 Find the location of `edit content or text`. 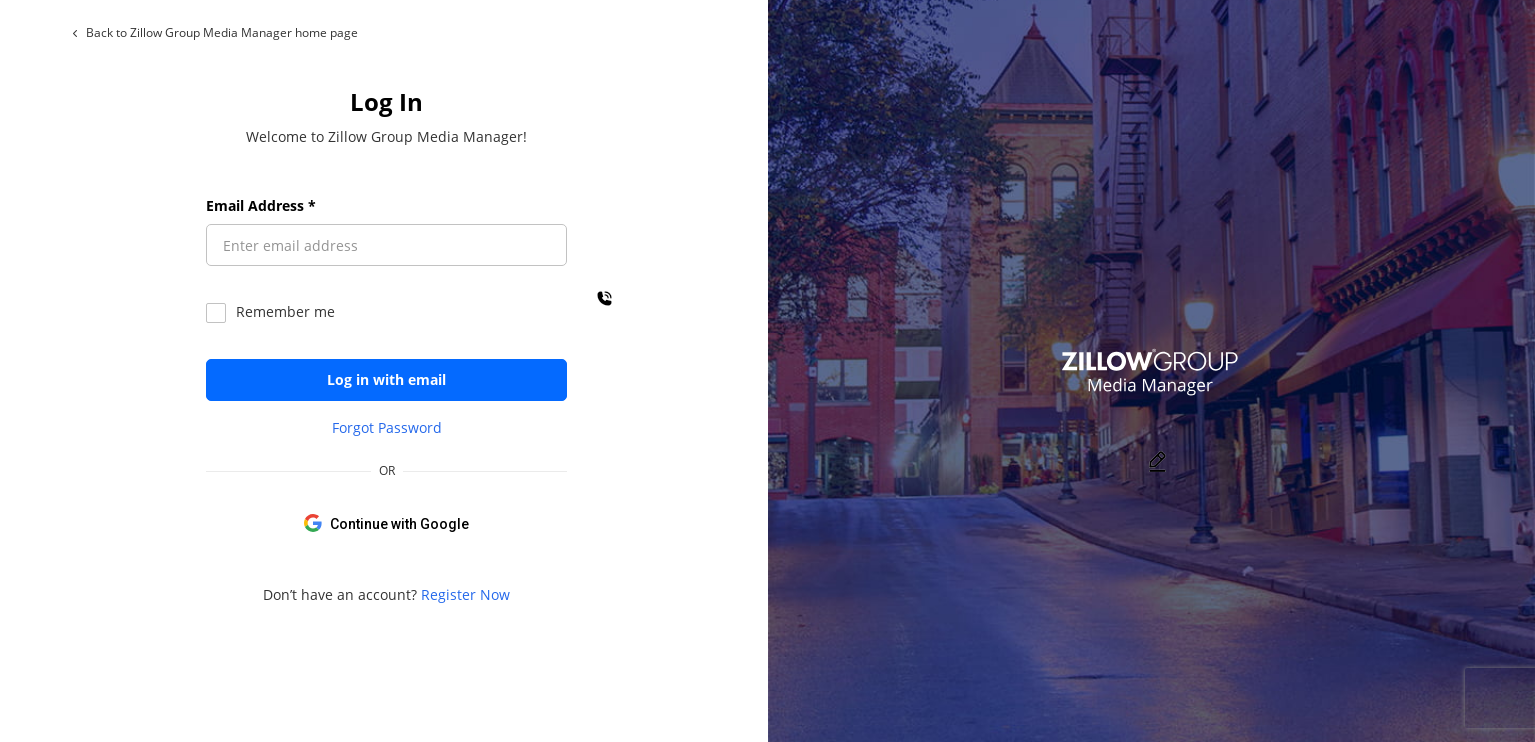

edit content or text is located at coordinates (1157, 461).